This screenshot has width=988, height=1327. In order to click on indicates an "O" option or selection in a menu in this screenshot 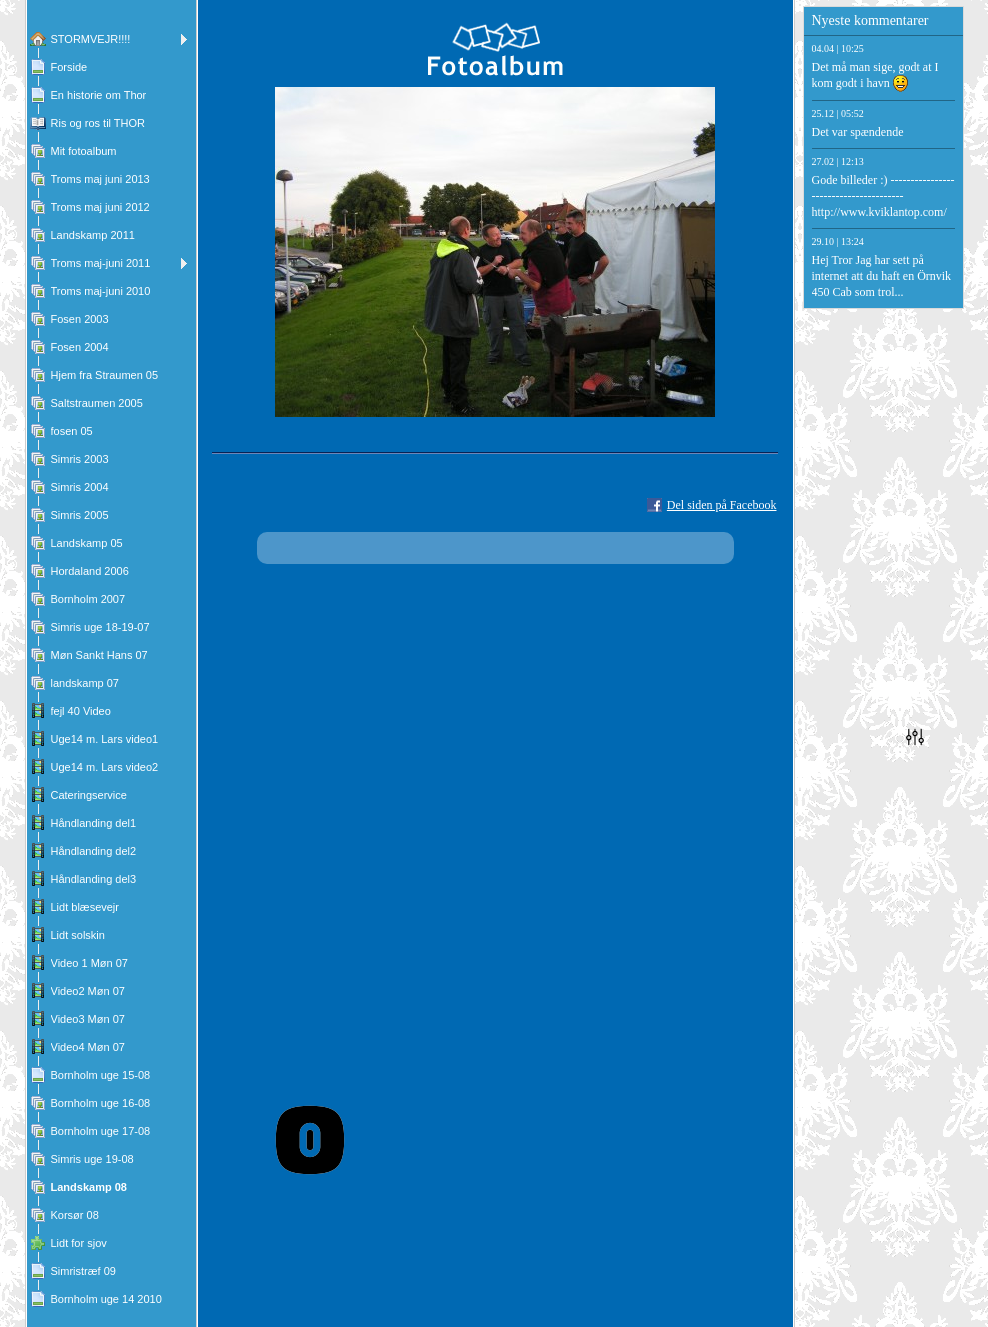, I will do `click(310, 1140)`.